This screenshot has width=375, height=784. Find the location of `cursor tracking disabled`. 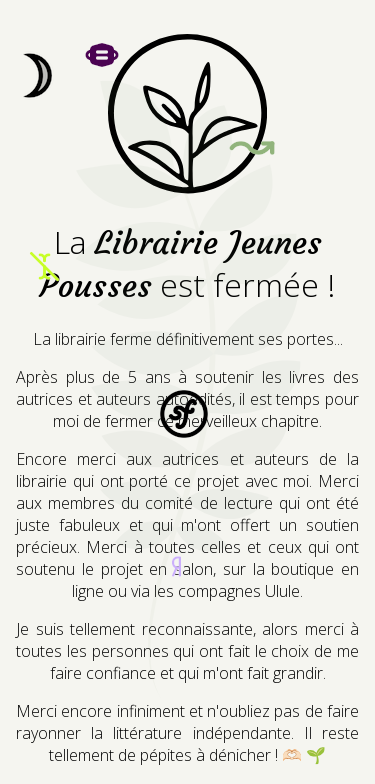

cursor tracking disabled is located at coordinates (44, 266).